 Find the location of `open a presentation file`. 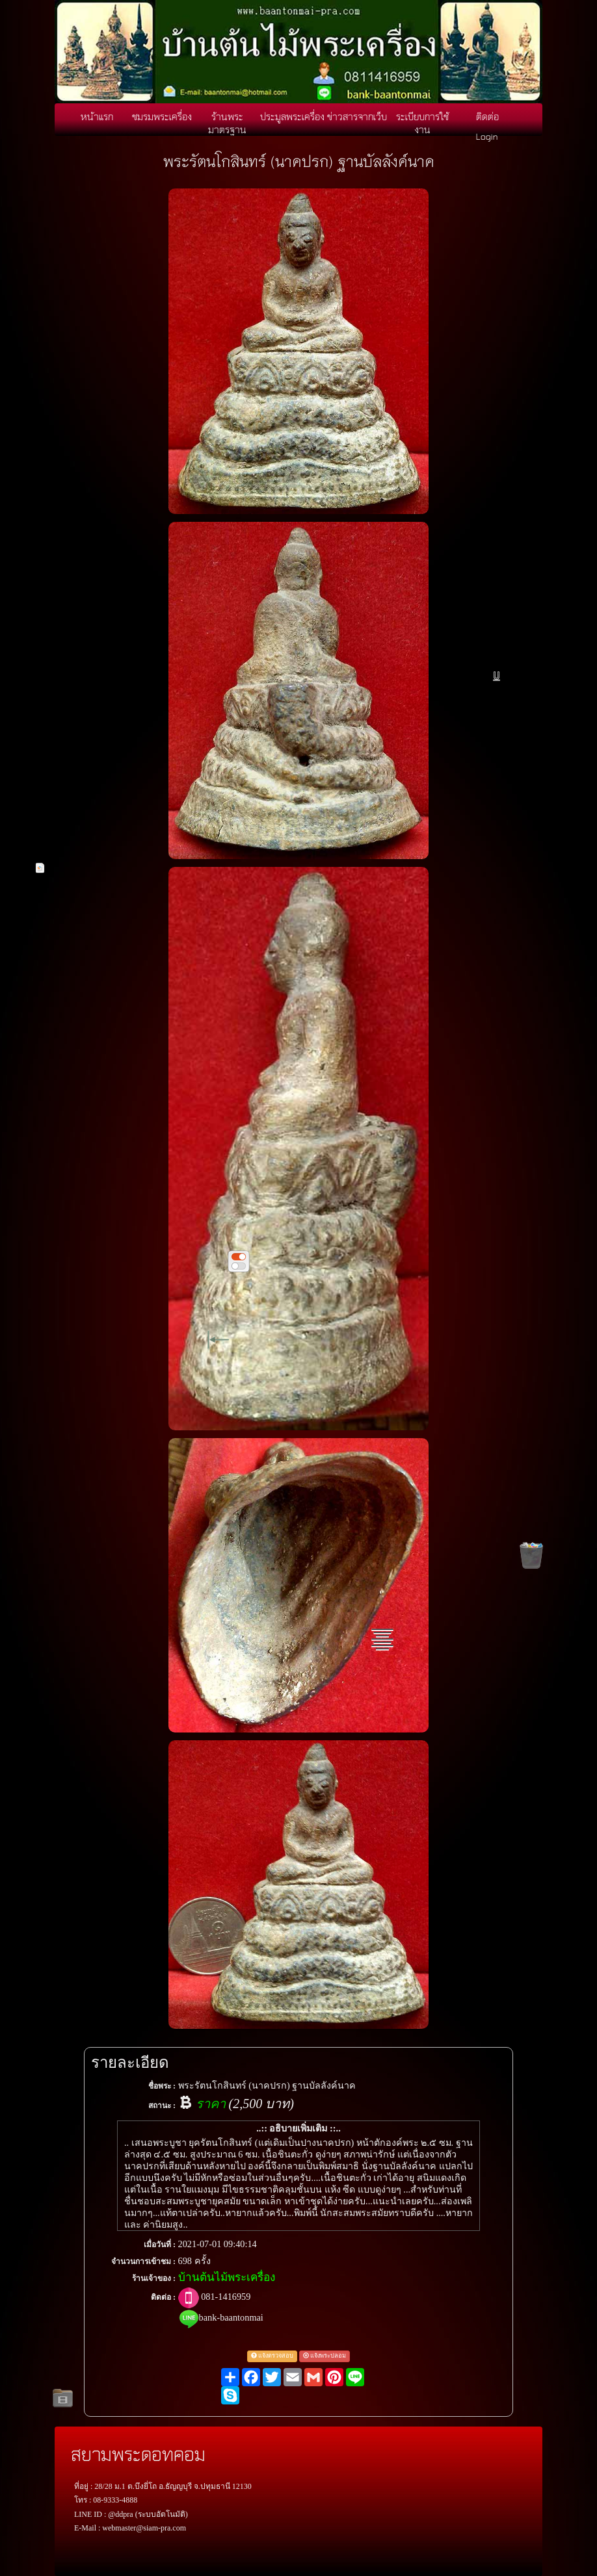

open a presentation file is located at coordinates (40, 868).